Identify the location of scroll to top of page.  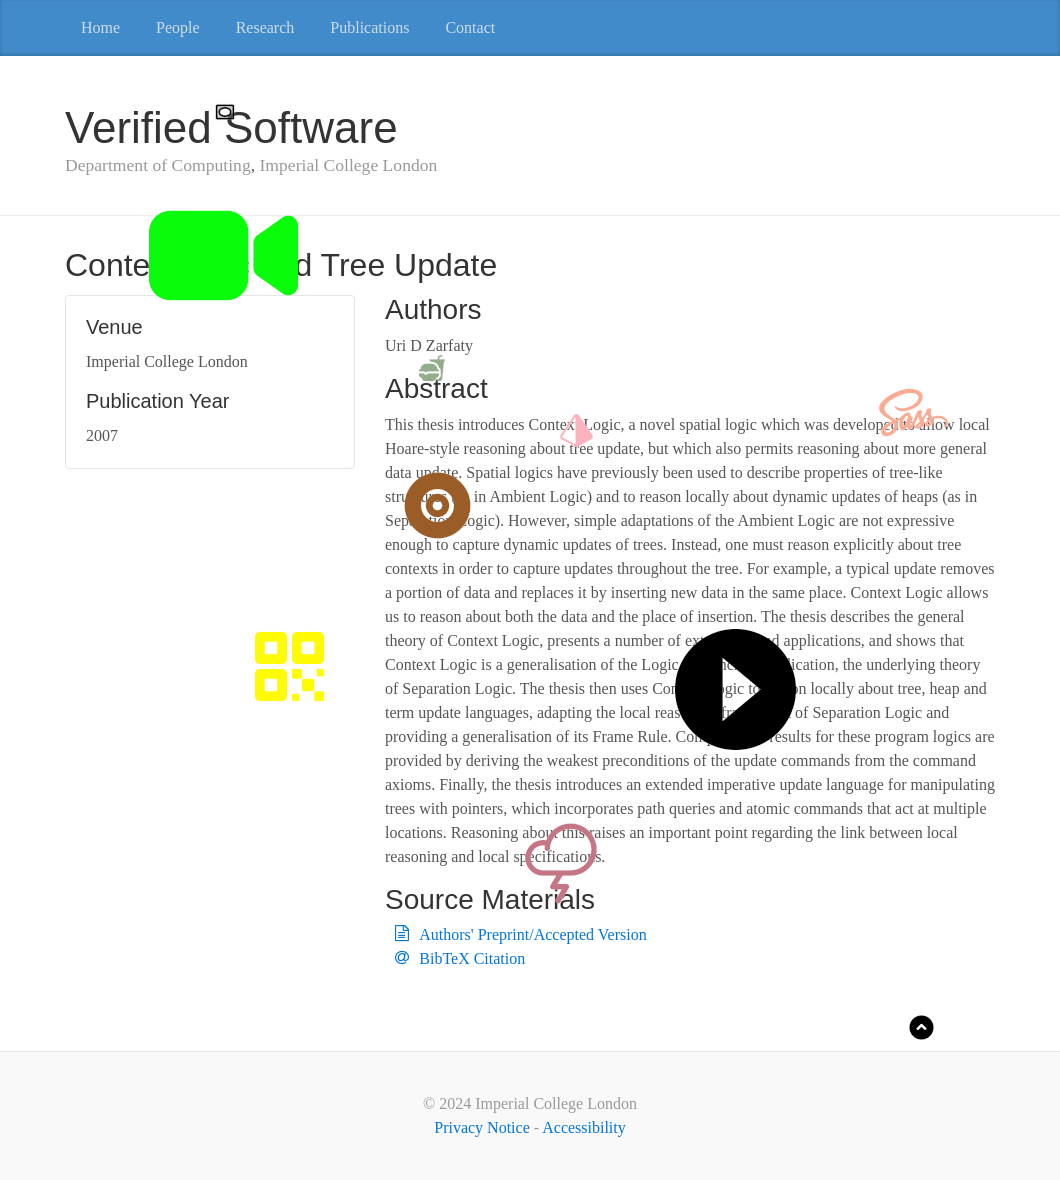
(921, 1027).